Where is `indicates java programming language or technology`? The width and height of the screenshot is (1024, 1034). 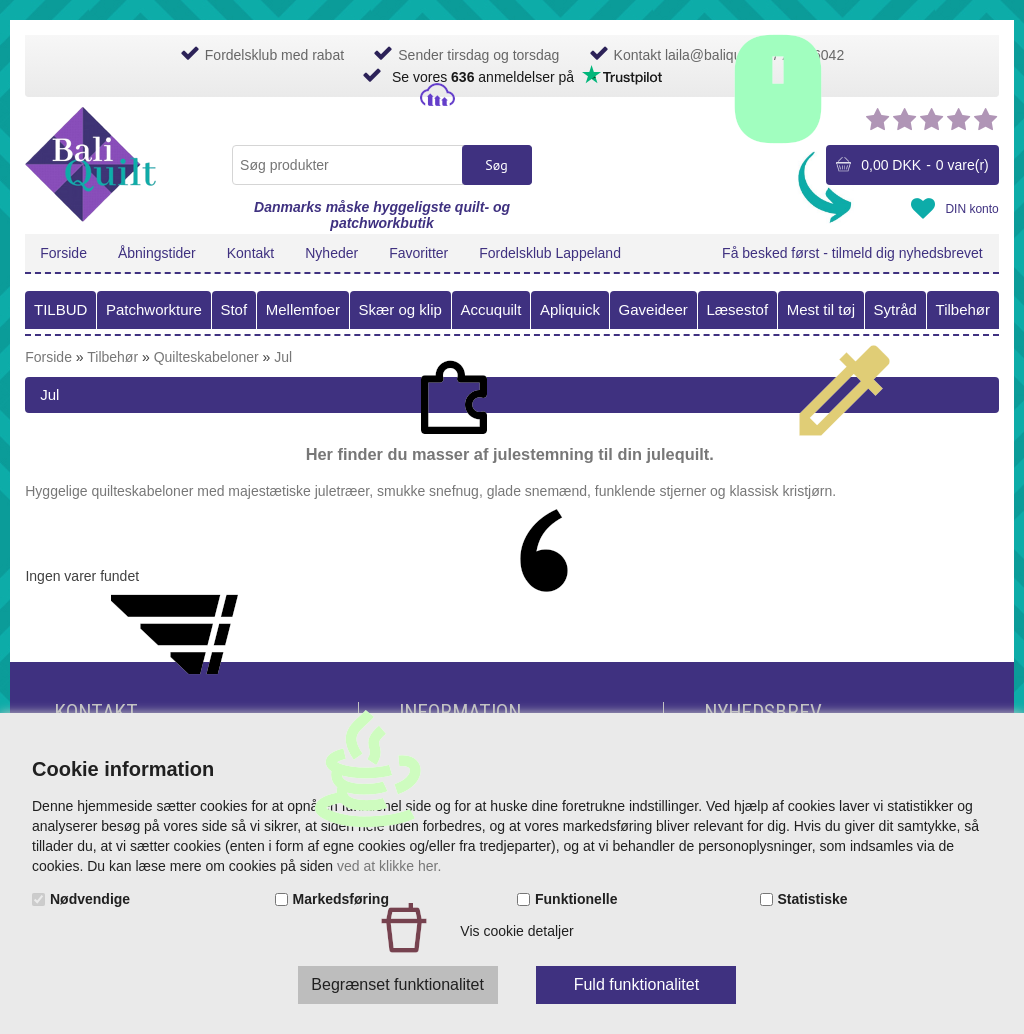
indicates java programming language or technology is located at coordinates (369, 773).